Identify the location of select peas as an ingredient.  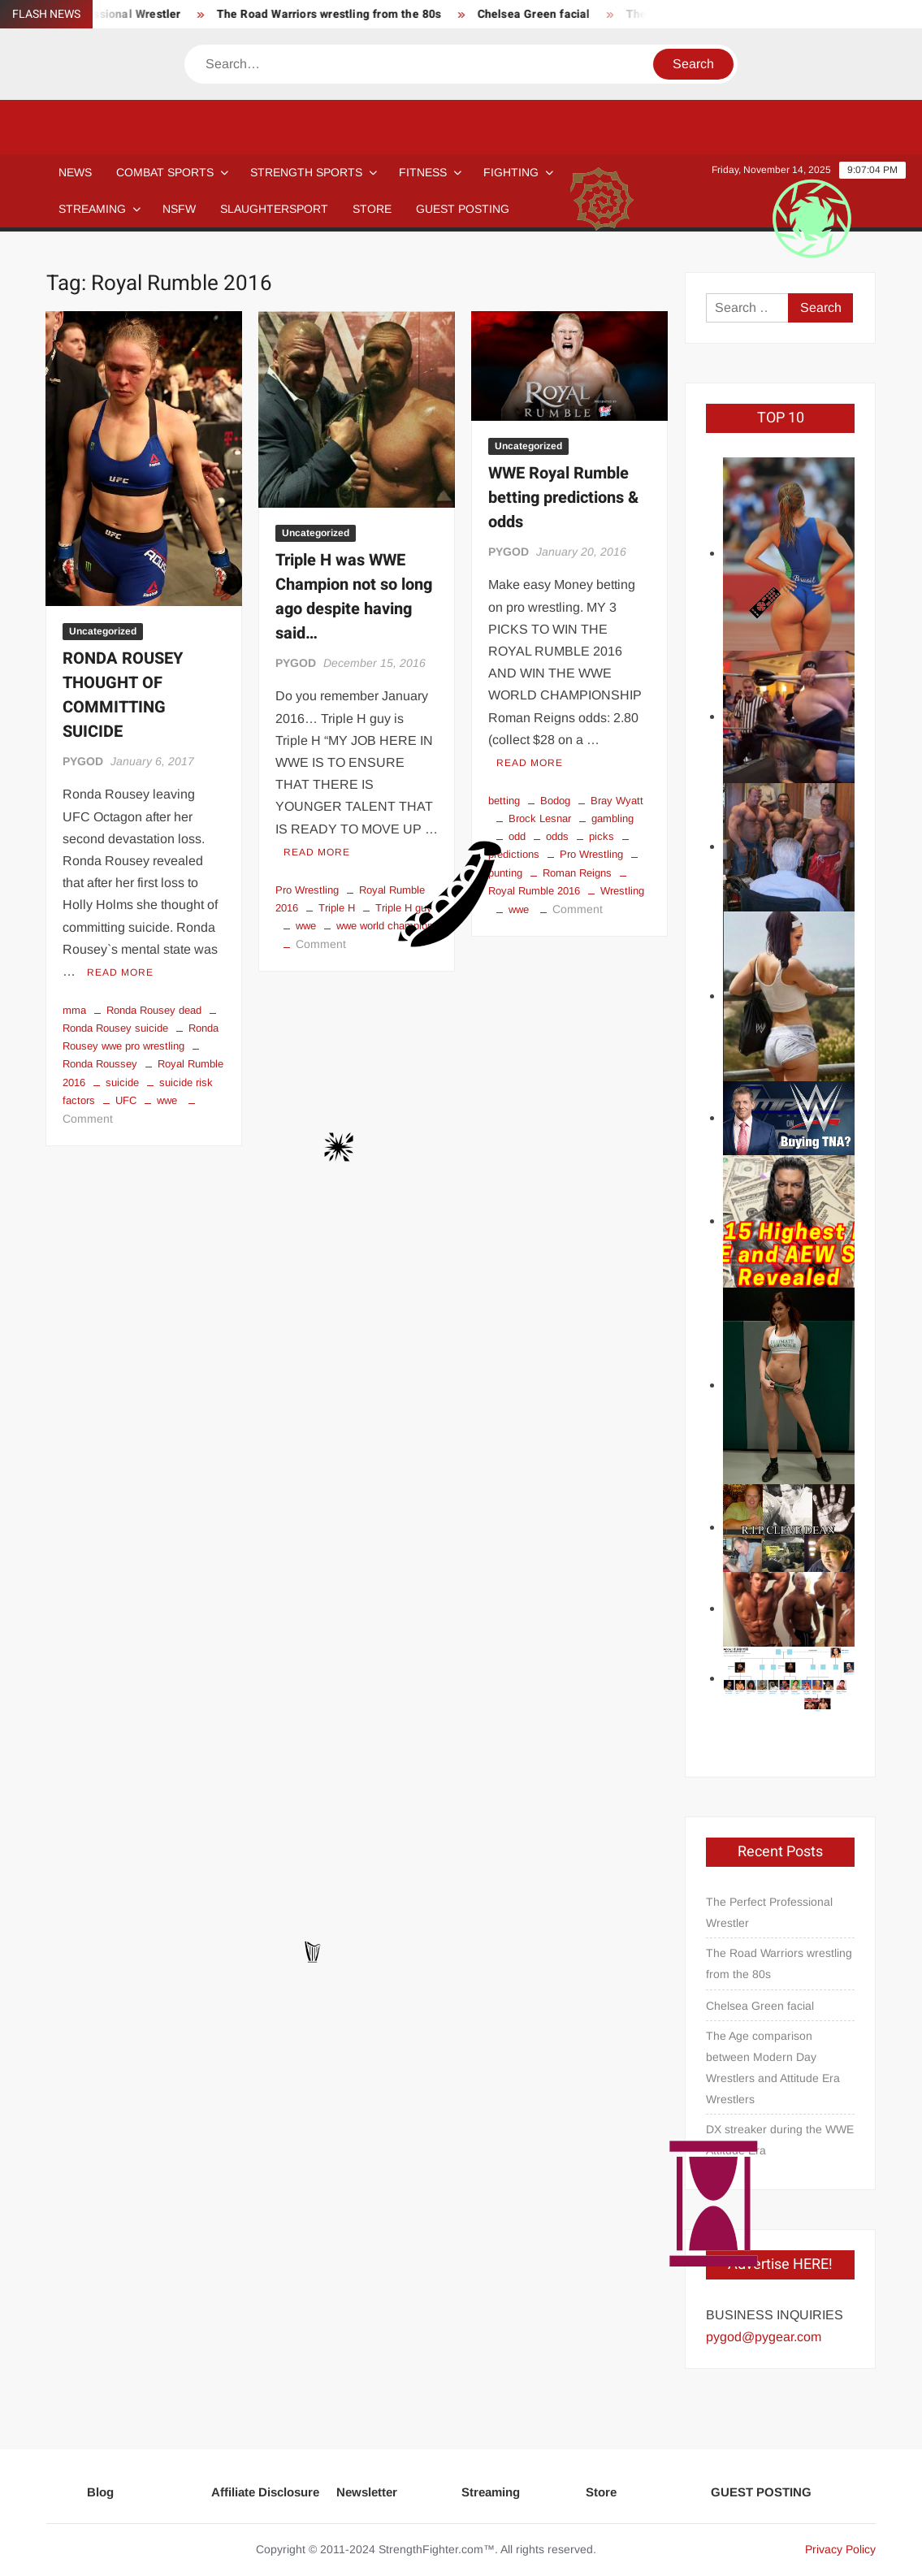
(449, 894).